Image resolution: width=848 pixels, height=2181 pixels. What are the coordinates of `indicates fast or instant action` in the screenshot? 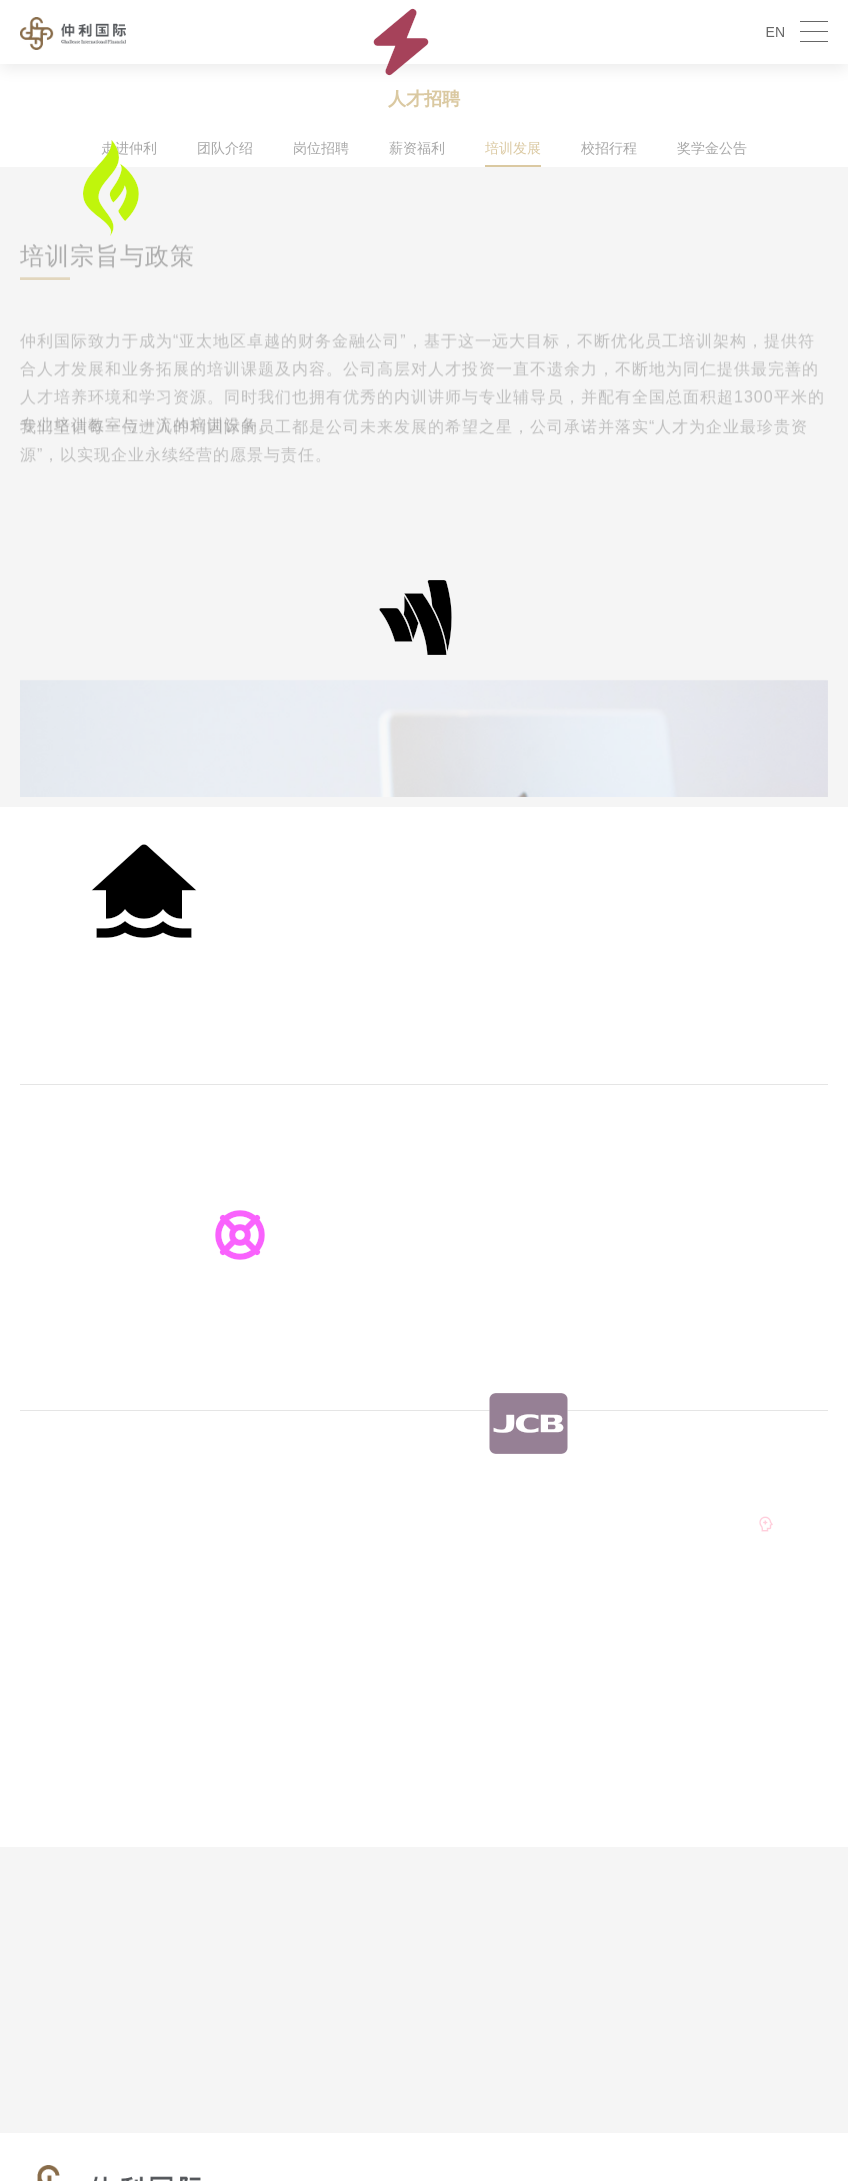 It's located at (401, 42).